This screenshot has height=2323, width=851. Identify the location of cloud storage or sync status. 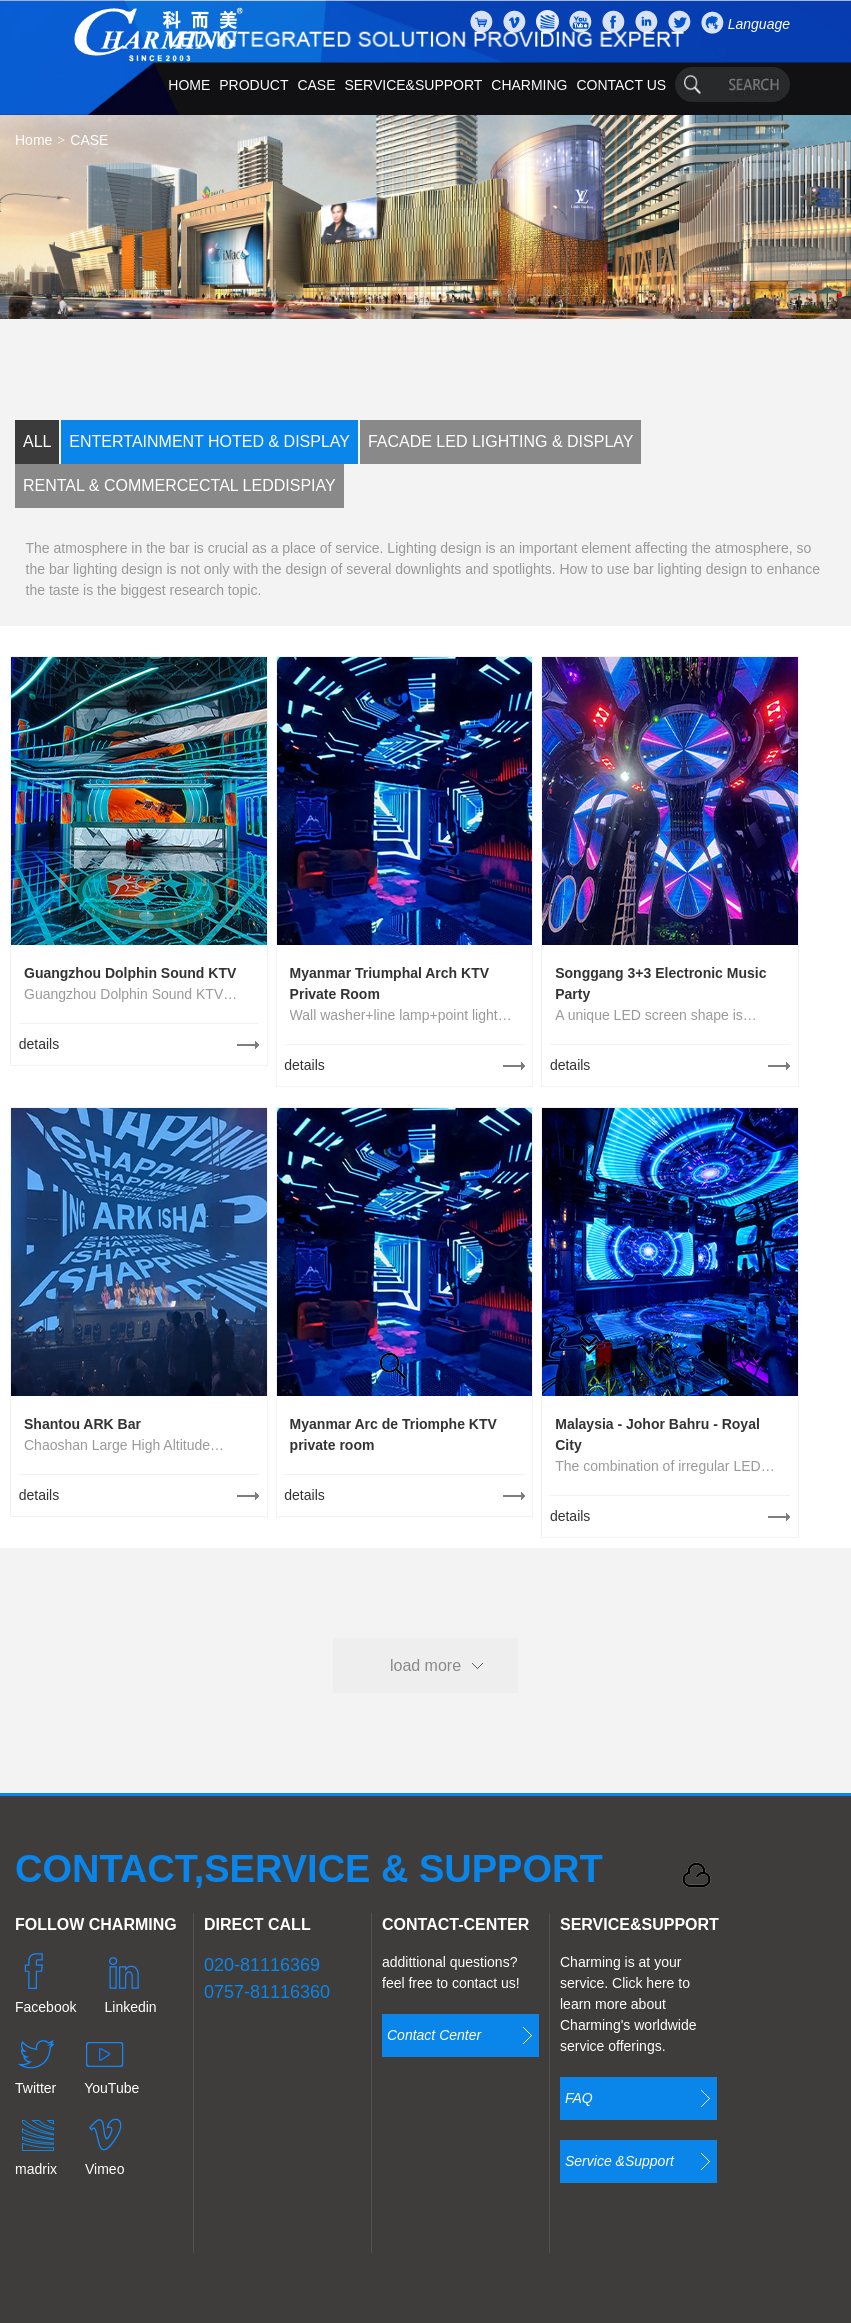
(696, 1875).